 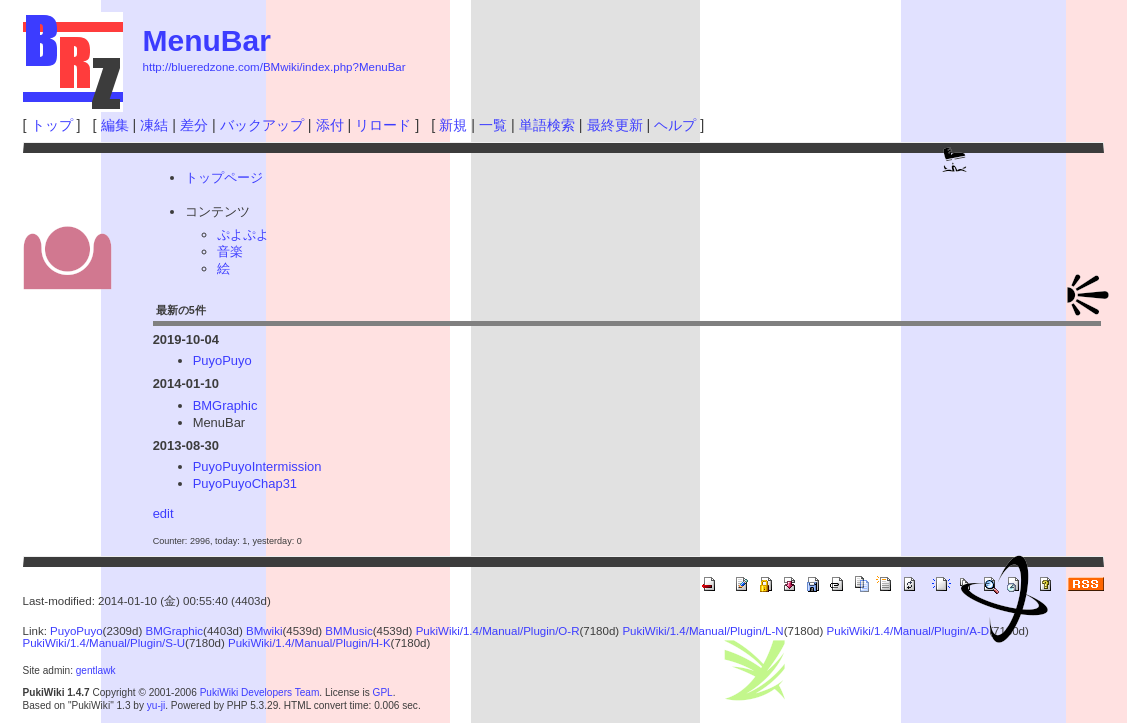 I want to click on ancient egyptian symbol representing the horizon or sunrise, so click(x=67, y=254).